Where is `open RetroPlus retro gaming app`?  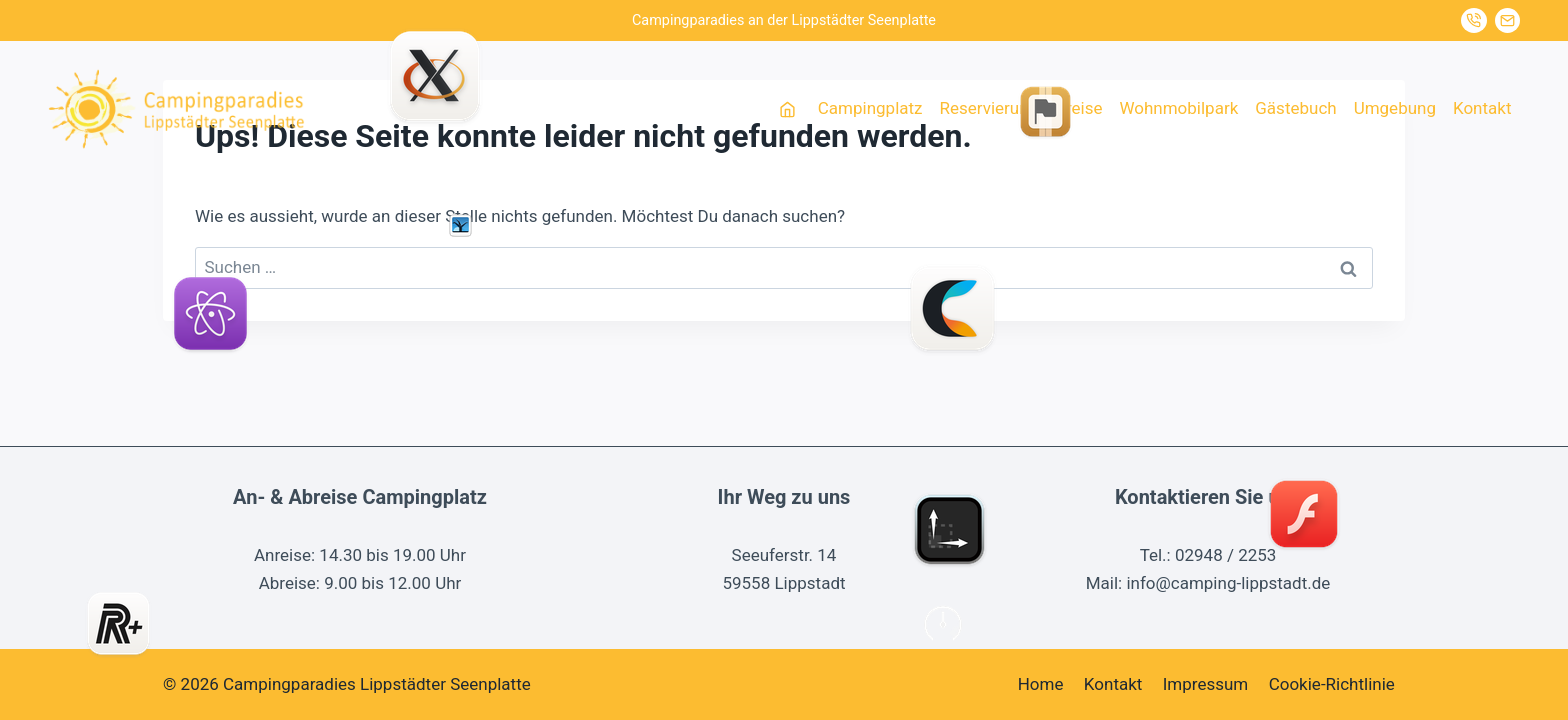
open RetroPlus retro gaming app is located at coordinates (118, 623).